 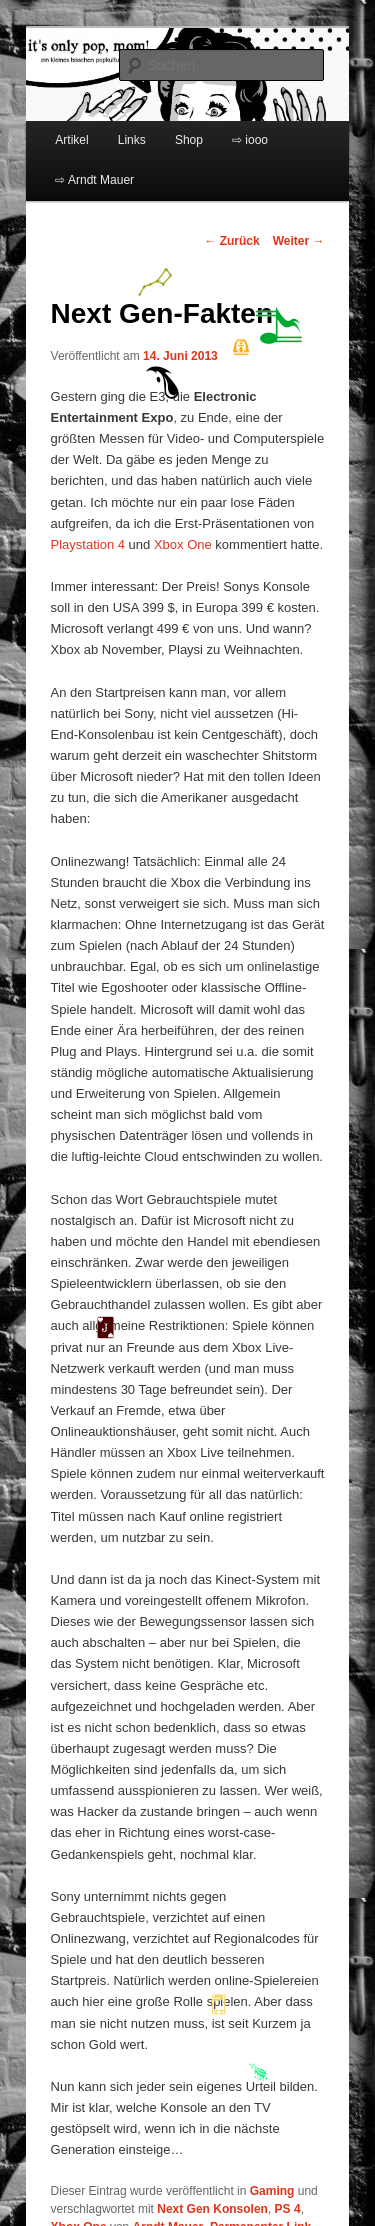 What do you see at coordinates (162, 383) in the screenshot?
I see `indicates a slime or liquid-based ability in a game` at bounding box center [162, 383].